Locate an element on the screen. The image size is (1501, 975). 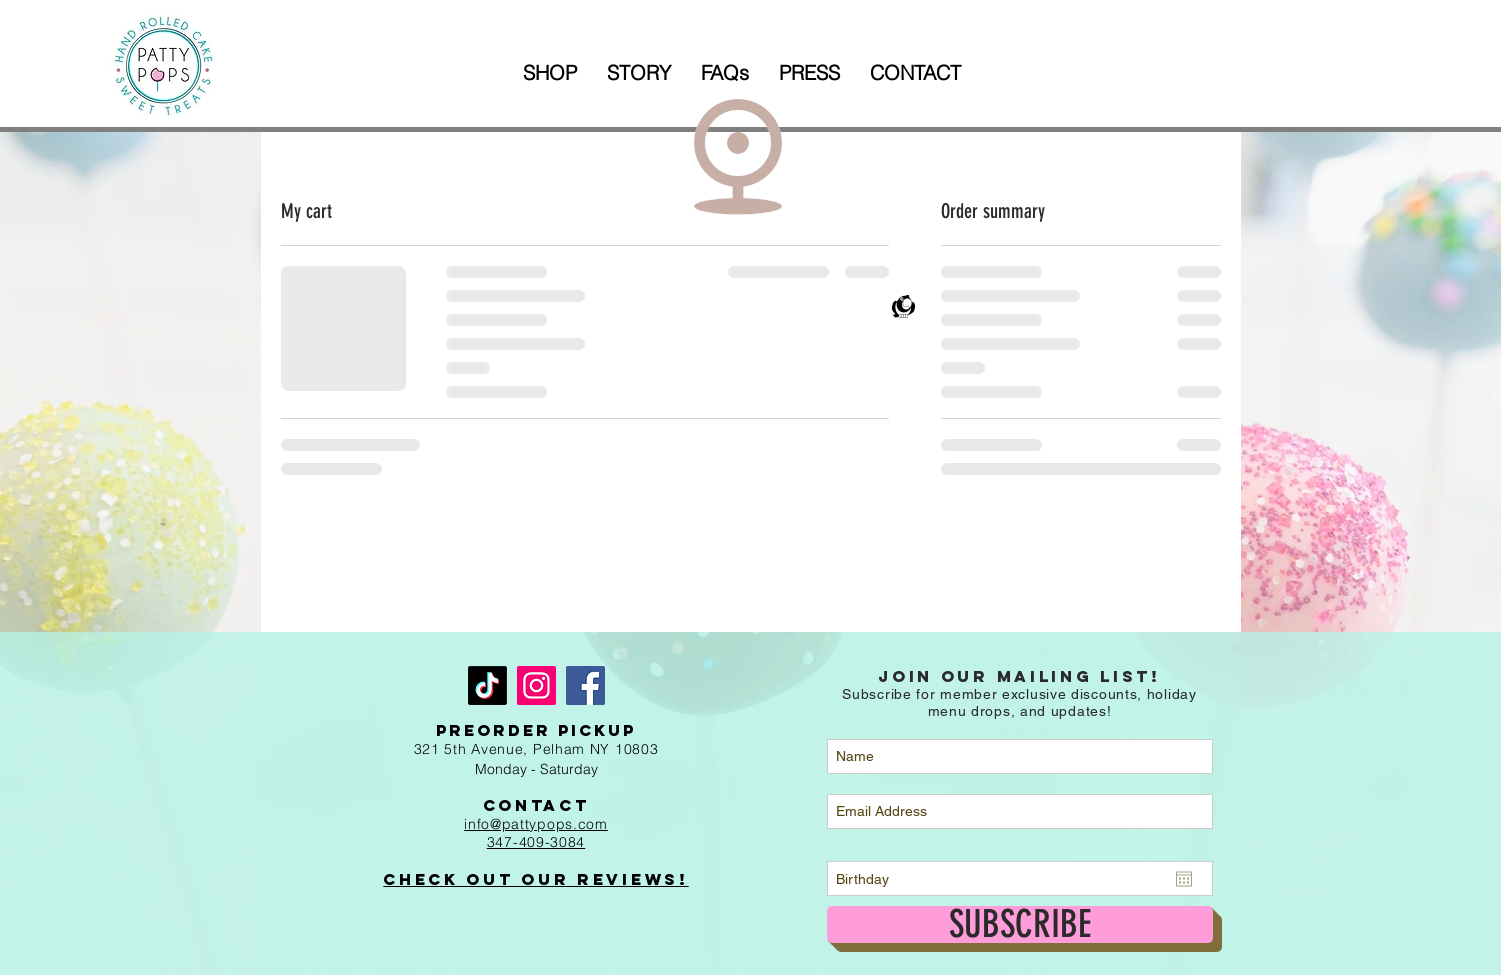
themeisle brand logo is located at coordinates (903, 306).